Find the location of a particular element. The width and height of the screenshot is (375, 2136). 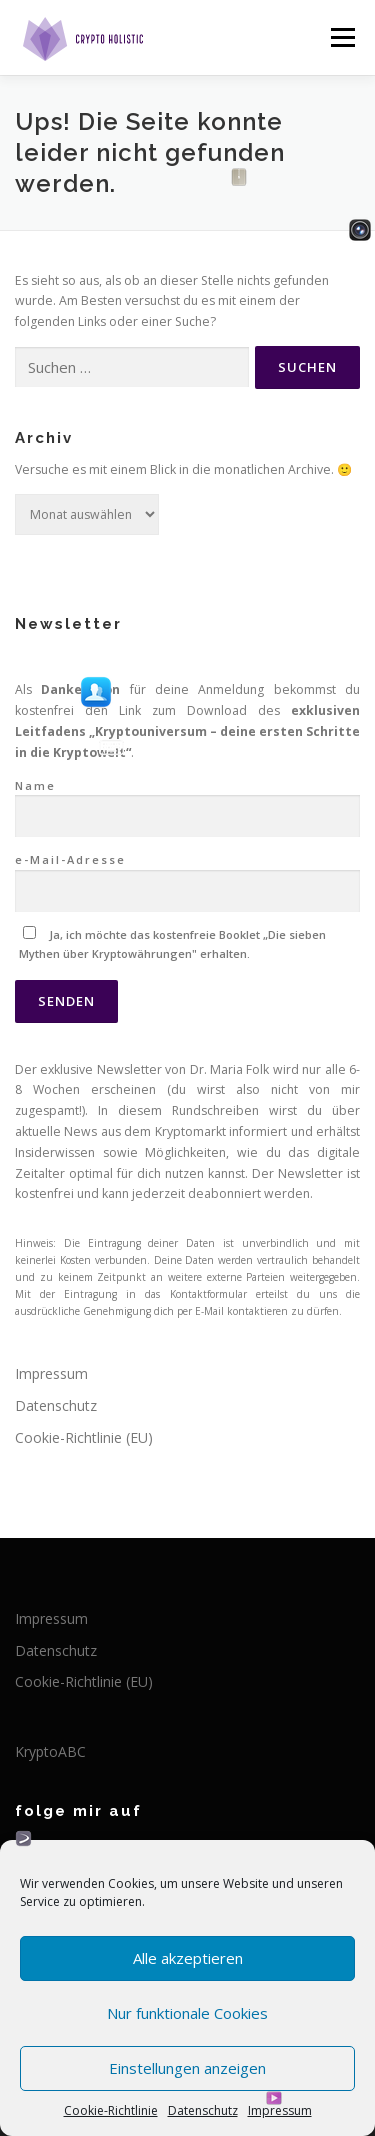

open file roller archive manager is located at coordinates (239, 177).